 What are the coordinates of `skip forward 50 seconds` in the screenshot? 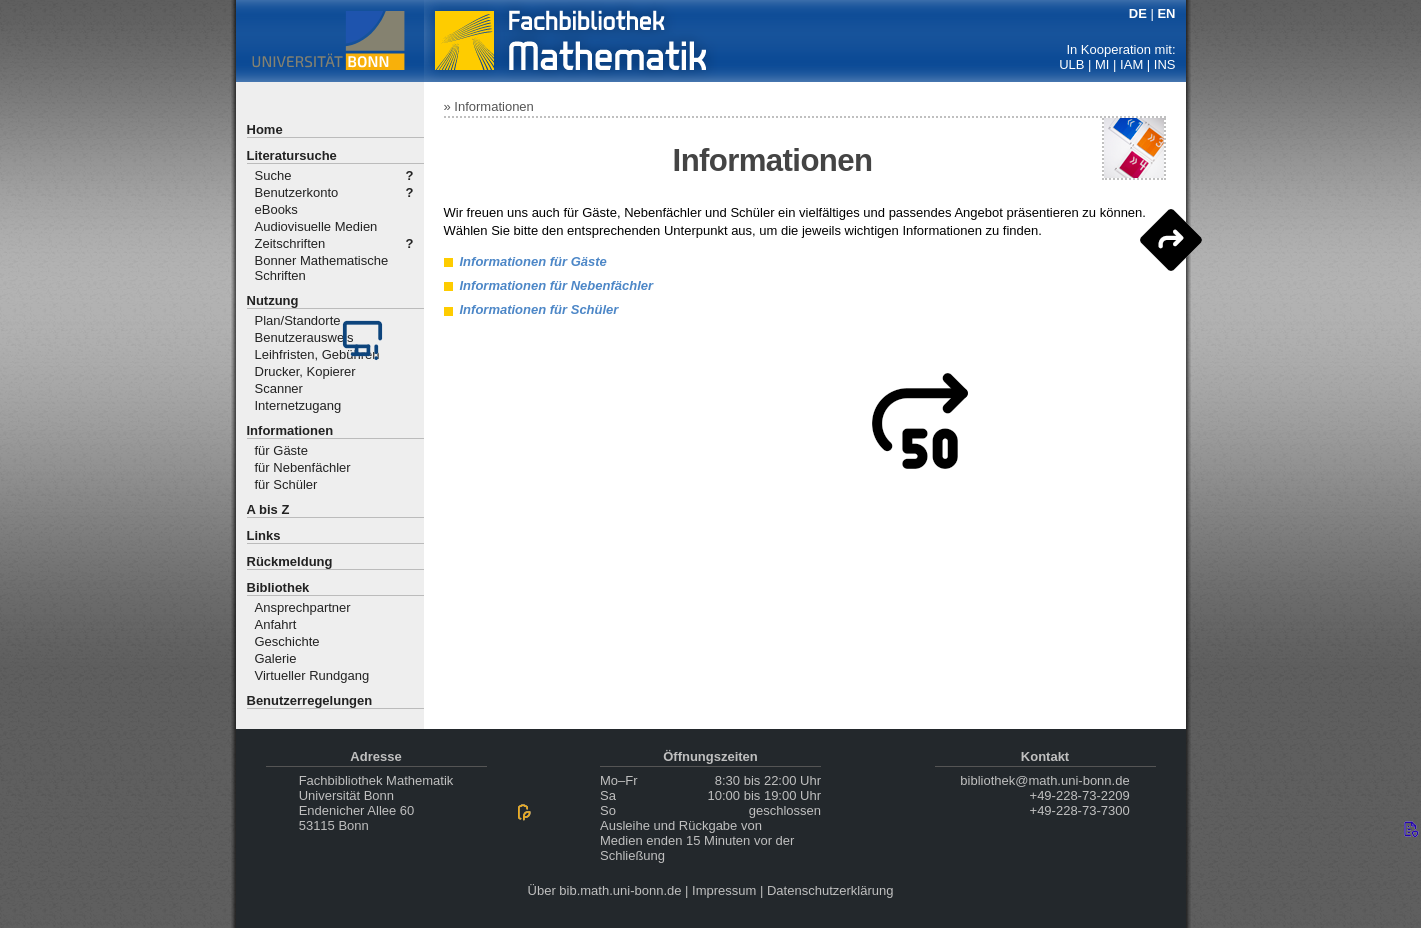 It's located at (922, 423).